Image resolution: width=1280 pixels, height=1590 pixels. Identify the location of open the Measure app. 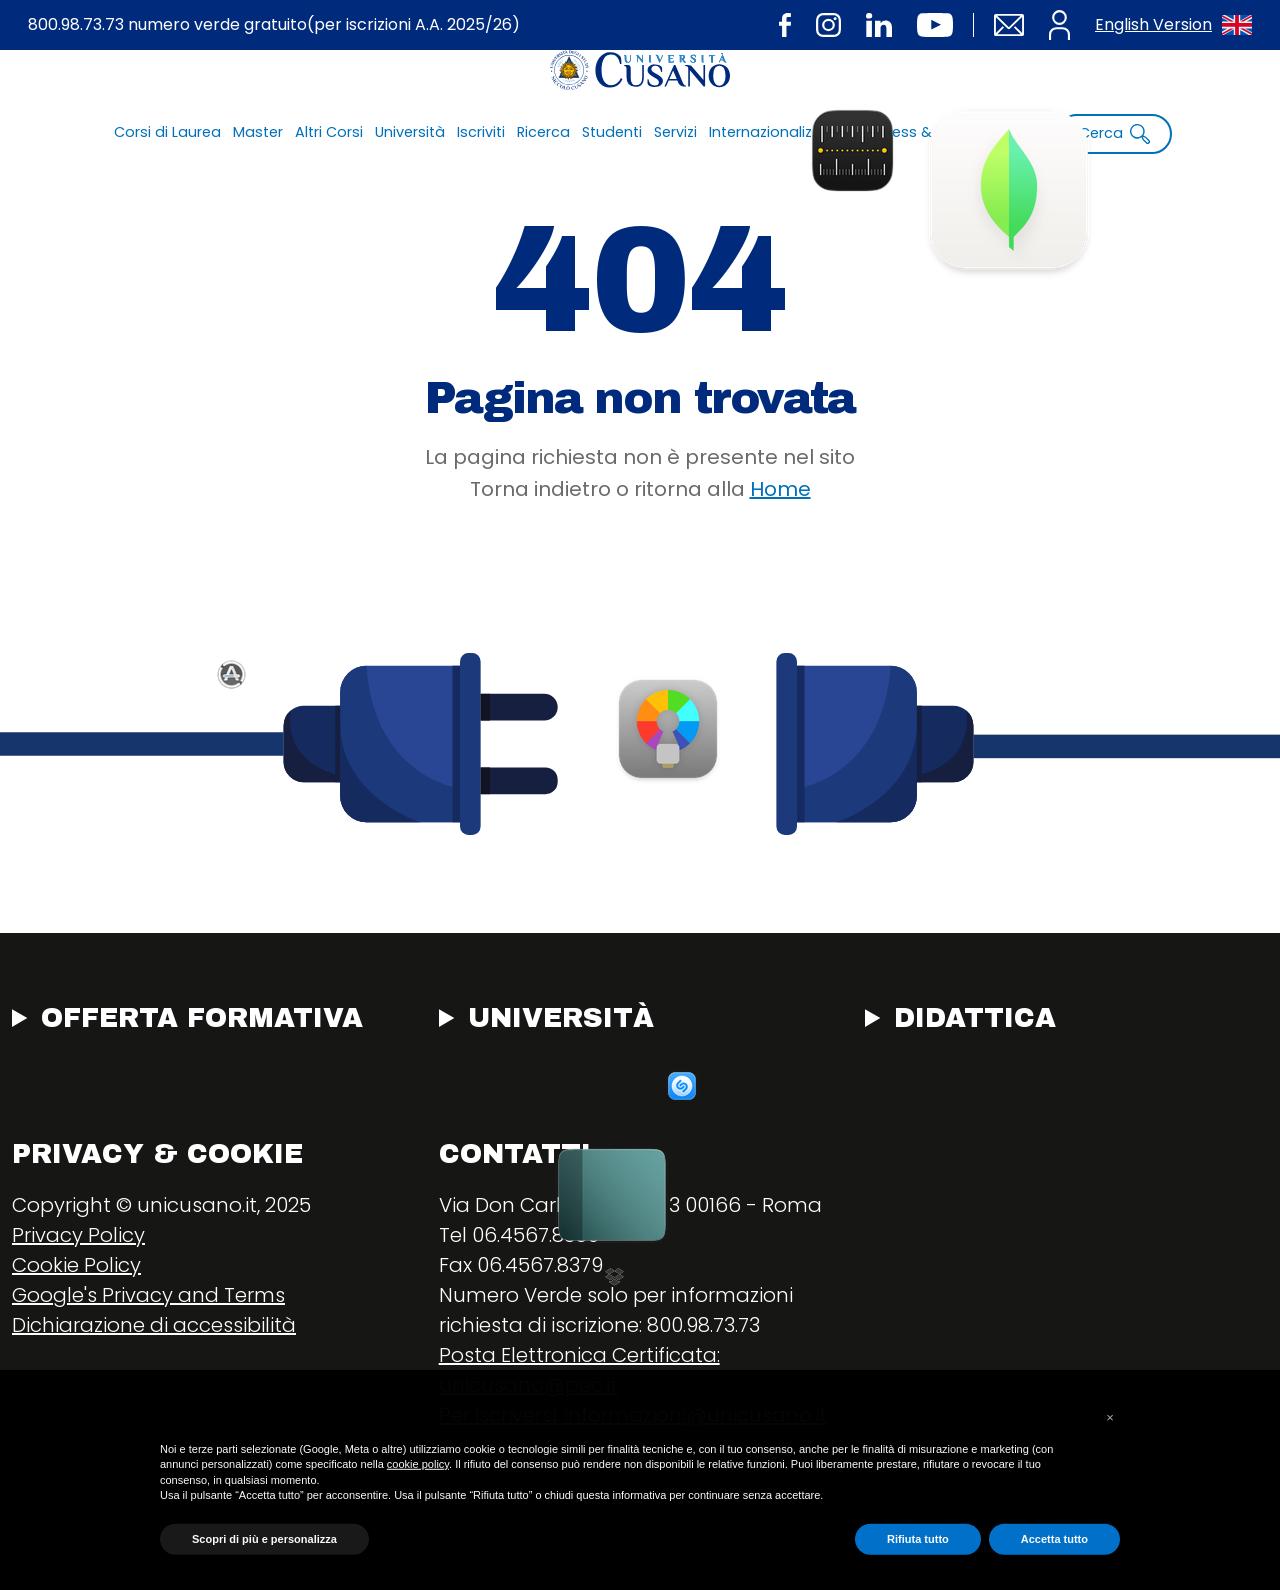
(852, 150).